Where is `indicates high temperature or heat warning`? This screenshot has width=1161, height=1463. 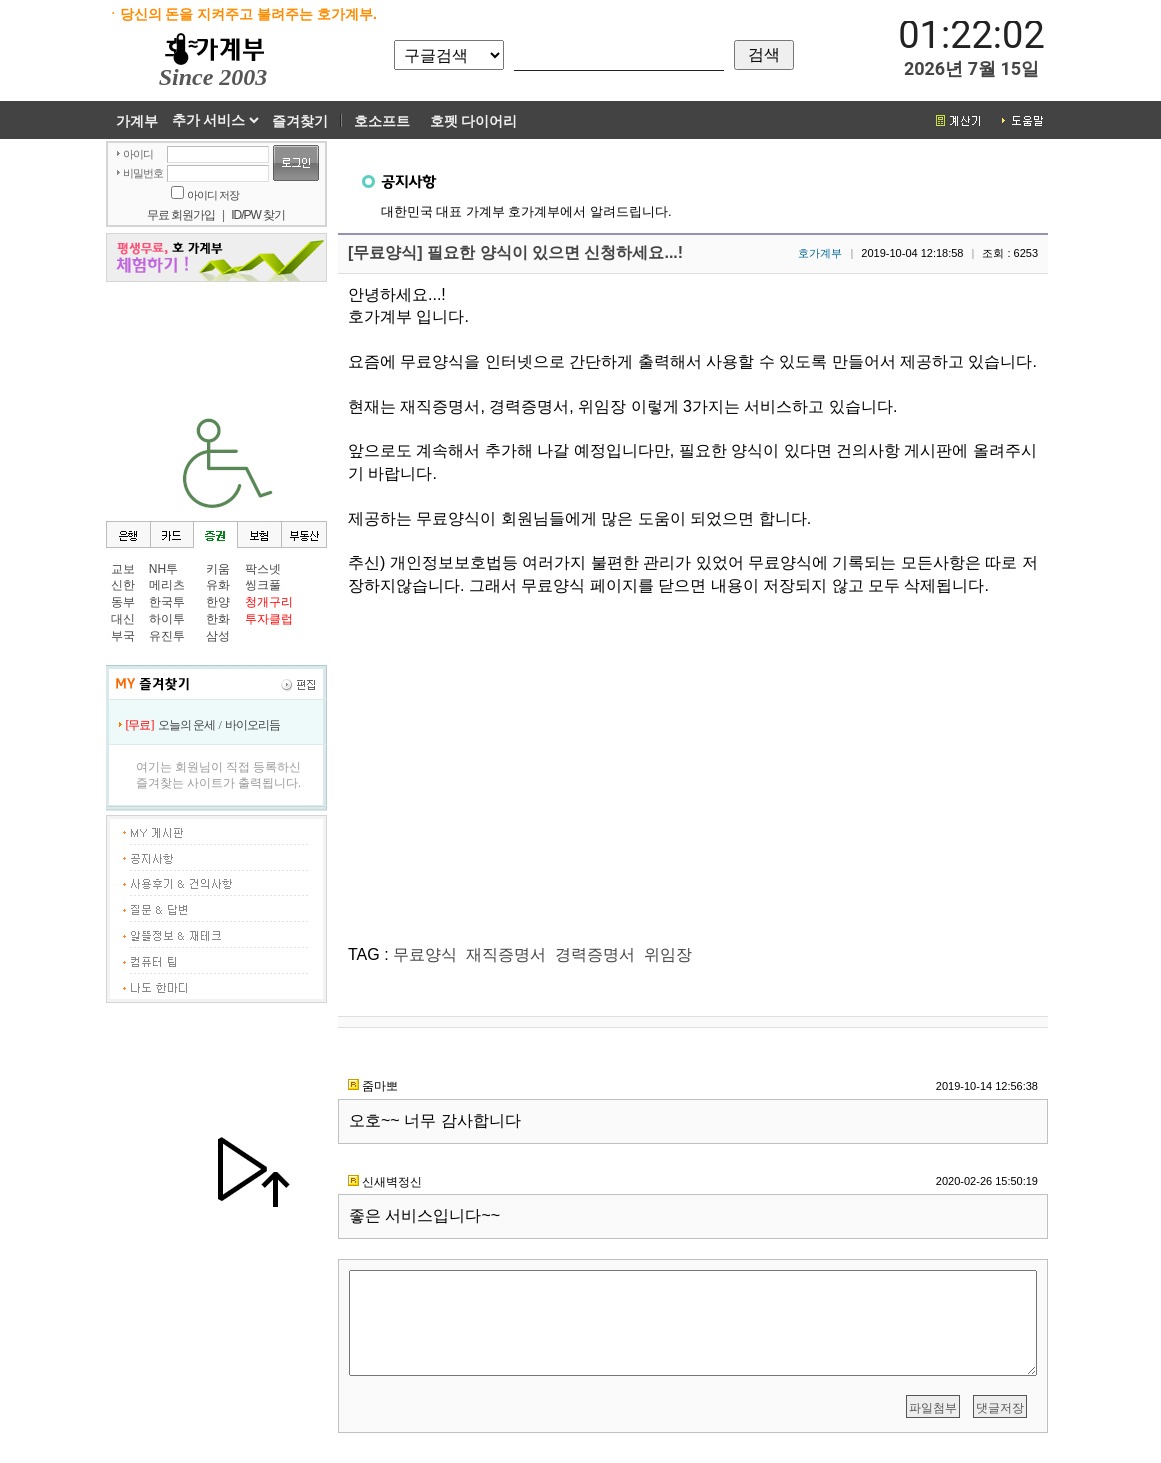
indicates high temperature or heat warning is located at coordinates (182, 49).